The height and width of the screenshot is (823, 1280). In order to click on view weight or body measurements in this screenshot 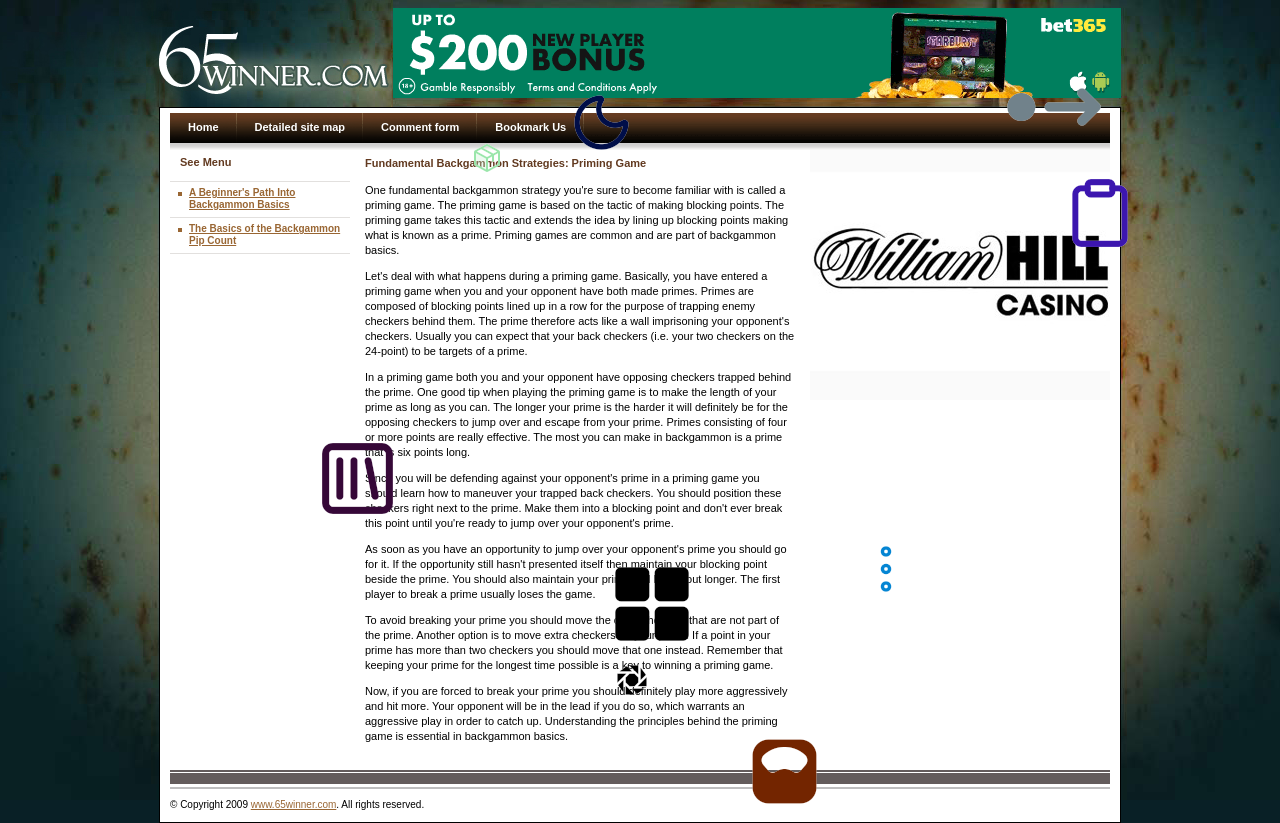, I will do `click(784, 771)`.